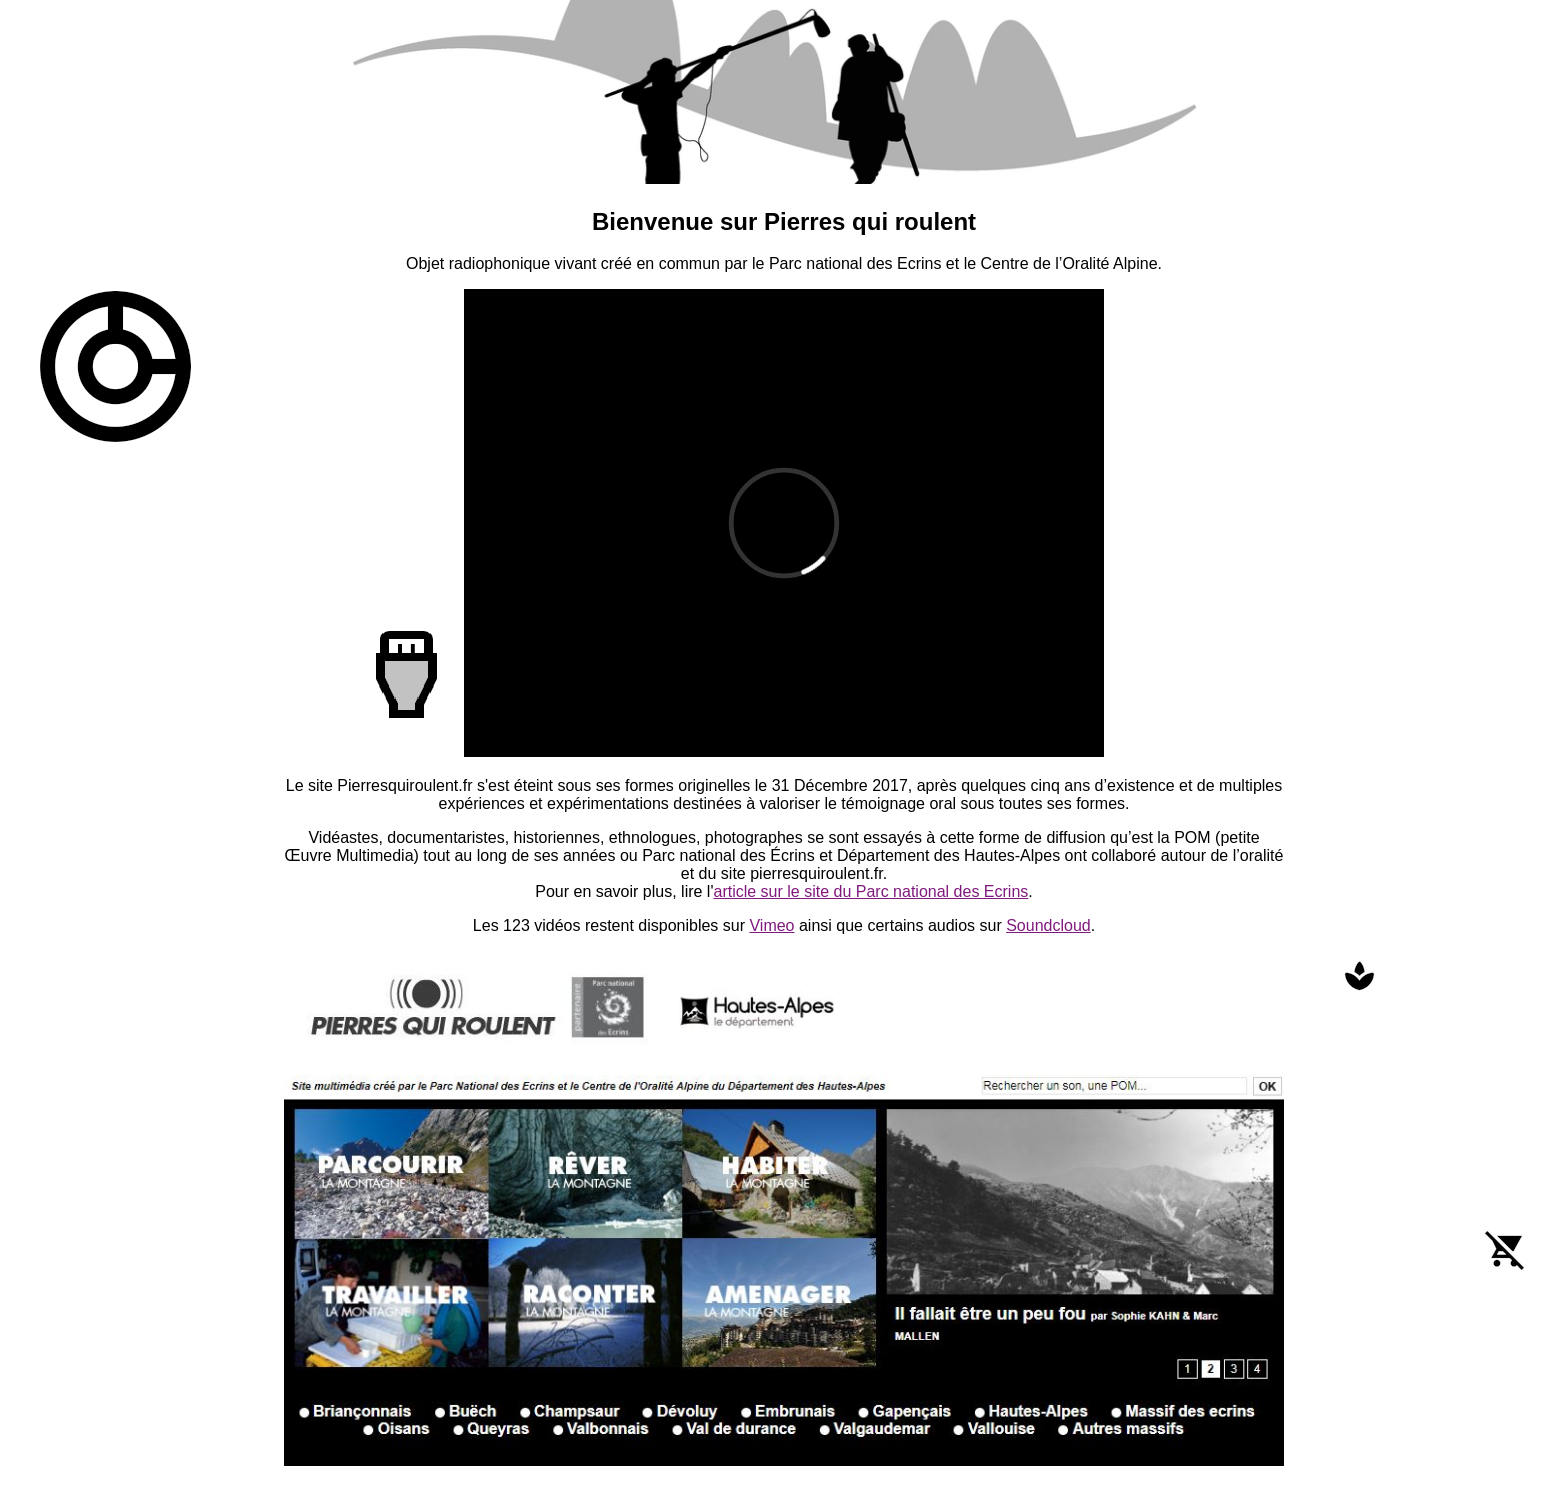 Image resolution: width=1568 pixels, height=1486 pixels. Describe the element at coordinates (1505, 1249) in the screenshot. I see `remove item from shopping cart` at that location.